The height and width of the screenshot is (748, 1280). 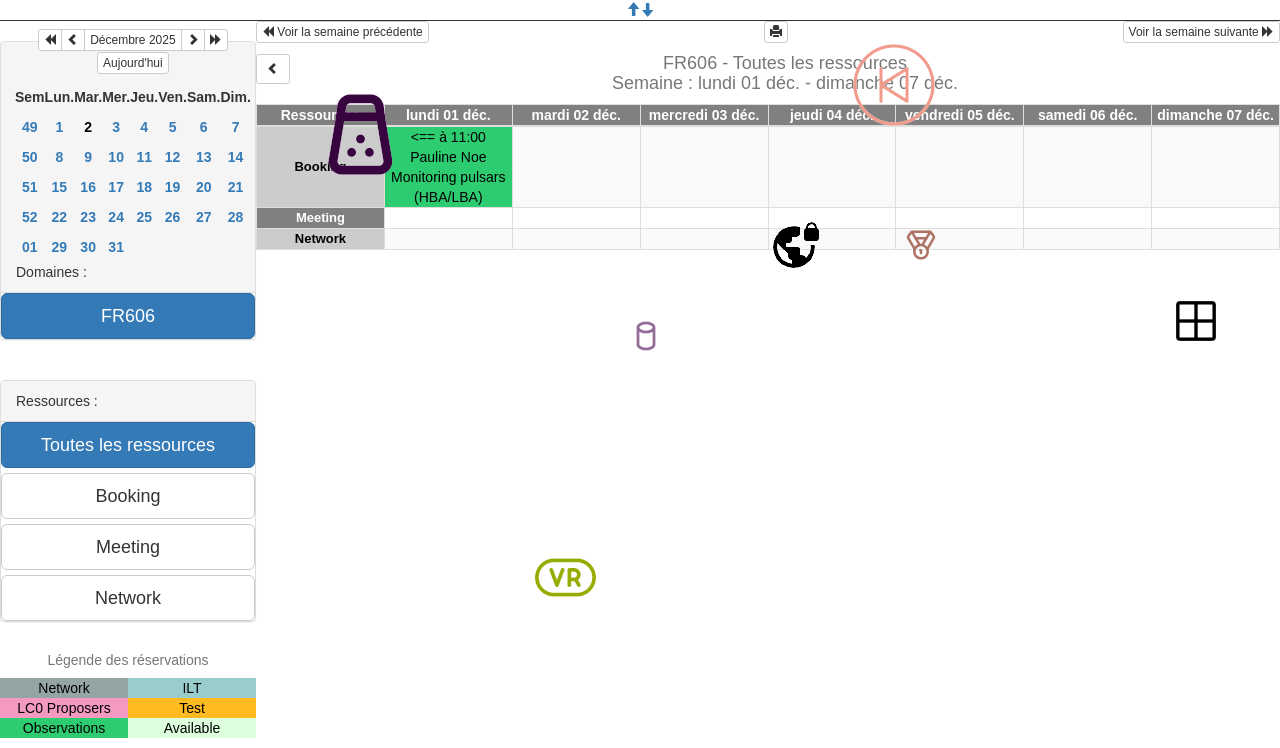 I want to click on access database or storage, so click(x=646, y=336).